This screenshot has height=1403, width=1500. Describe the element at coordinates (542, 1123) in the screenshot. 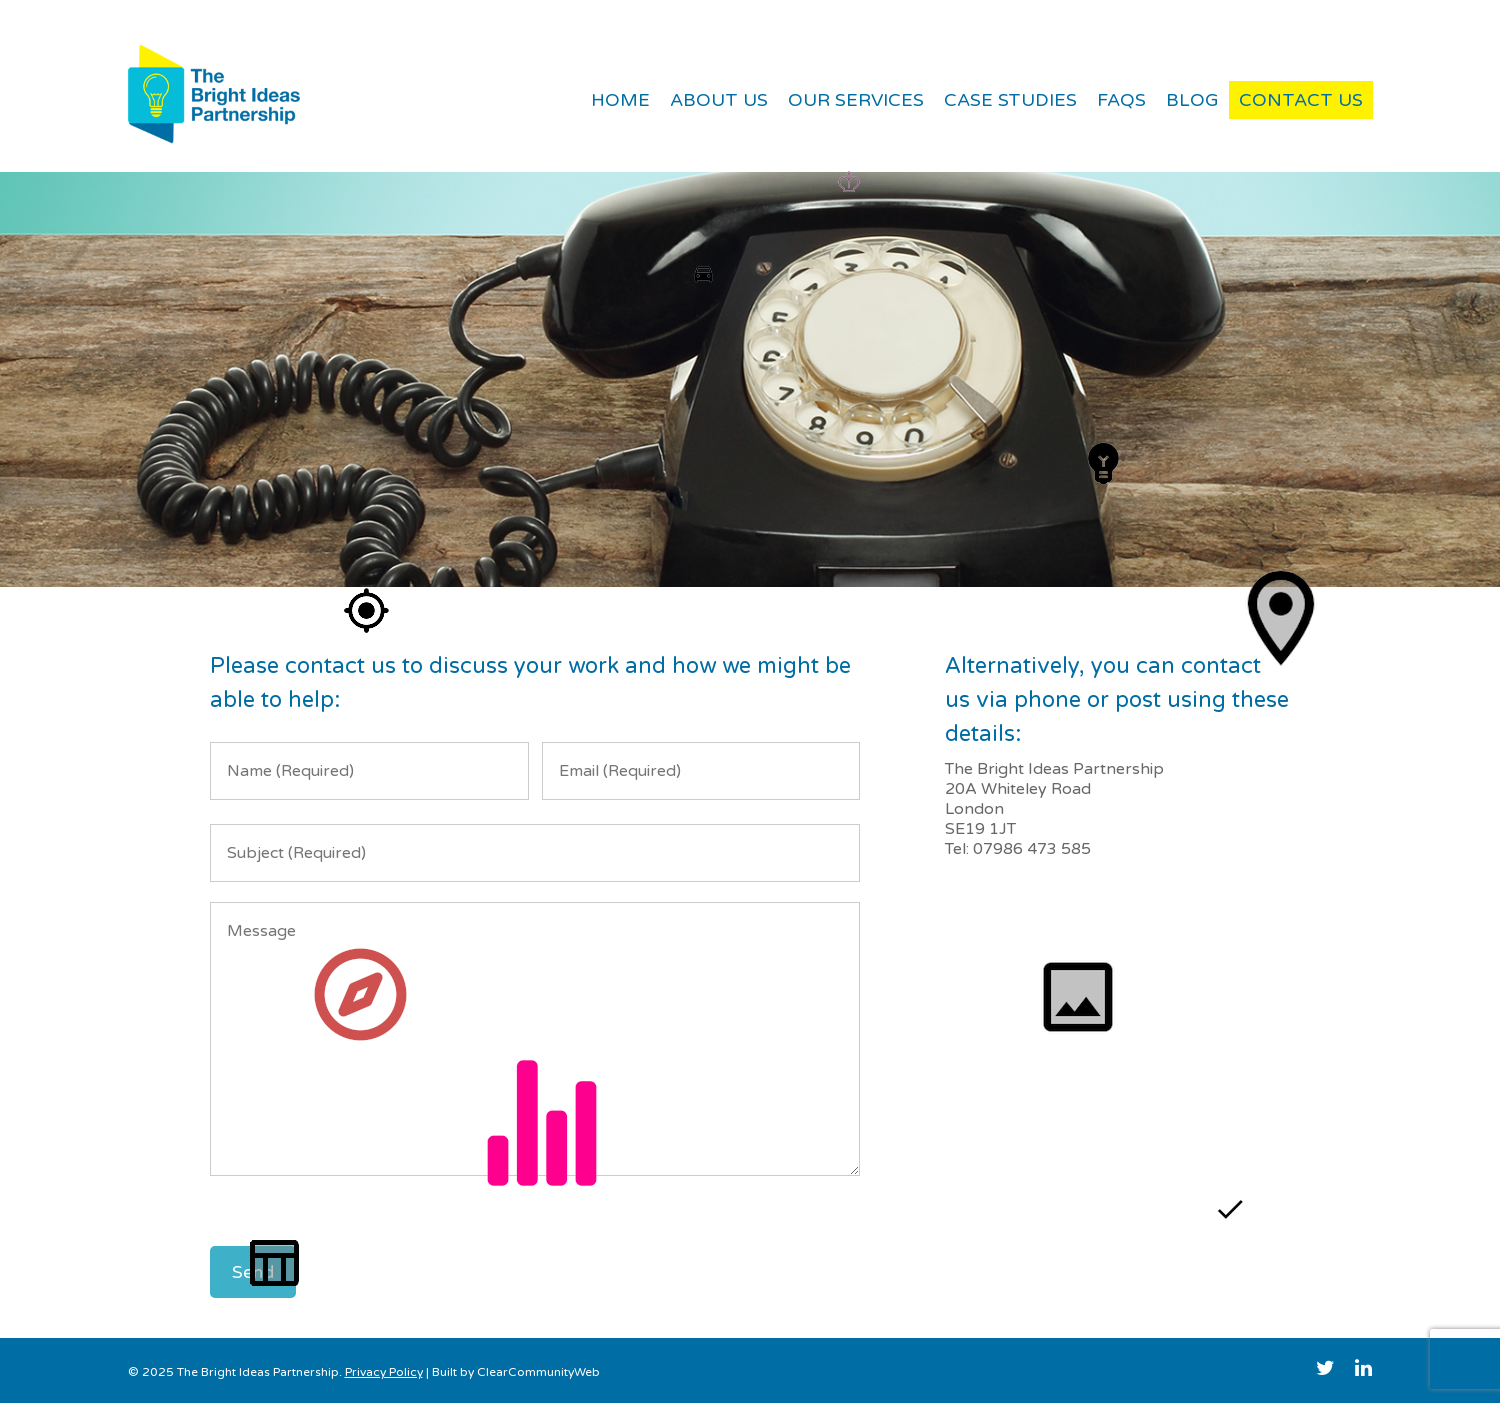

I see `view statistics and analytics` at that location.